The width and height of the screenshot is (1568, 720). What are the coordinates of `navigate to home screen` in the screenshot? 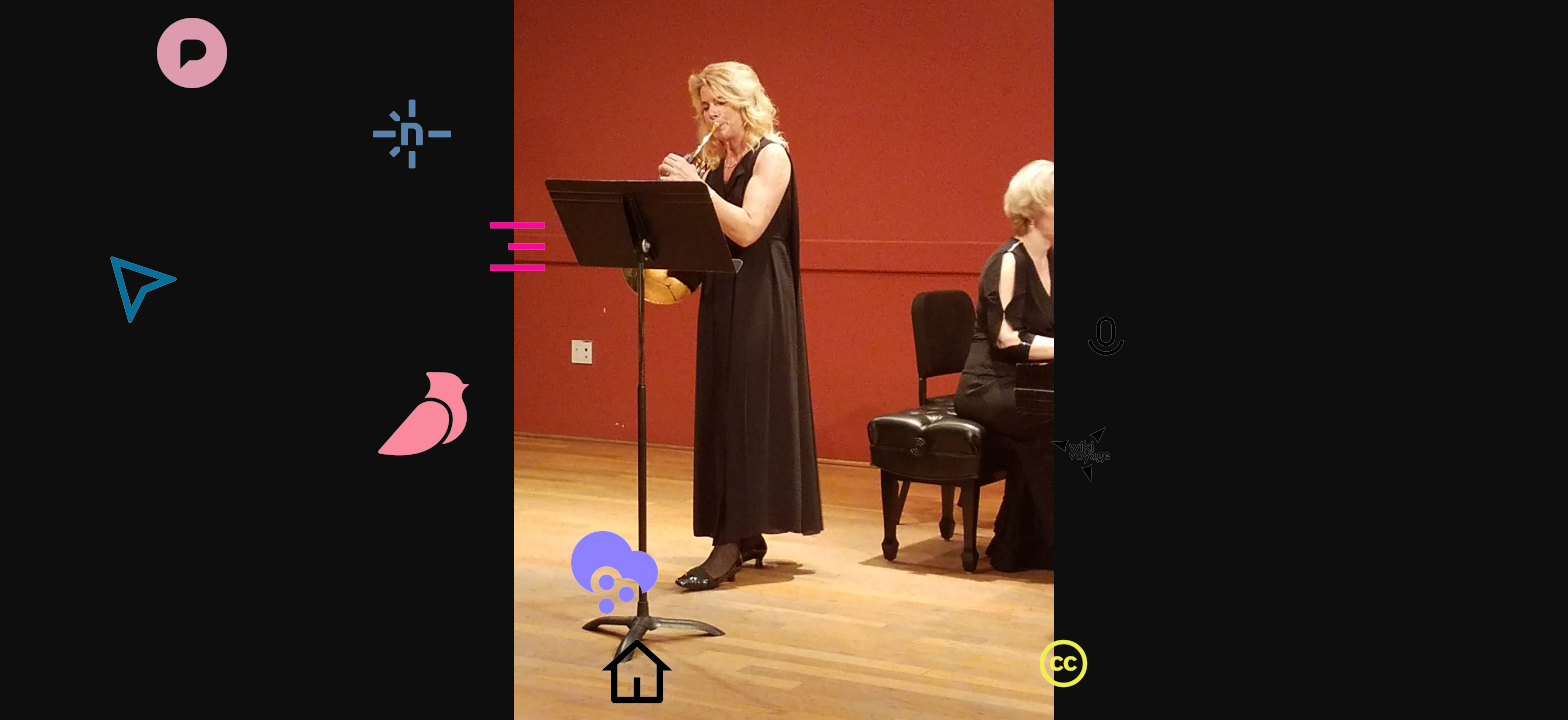 It's located at (637, 674).